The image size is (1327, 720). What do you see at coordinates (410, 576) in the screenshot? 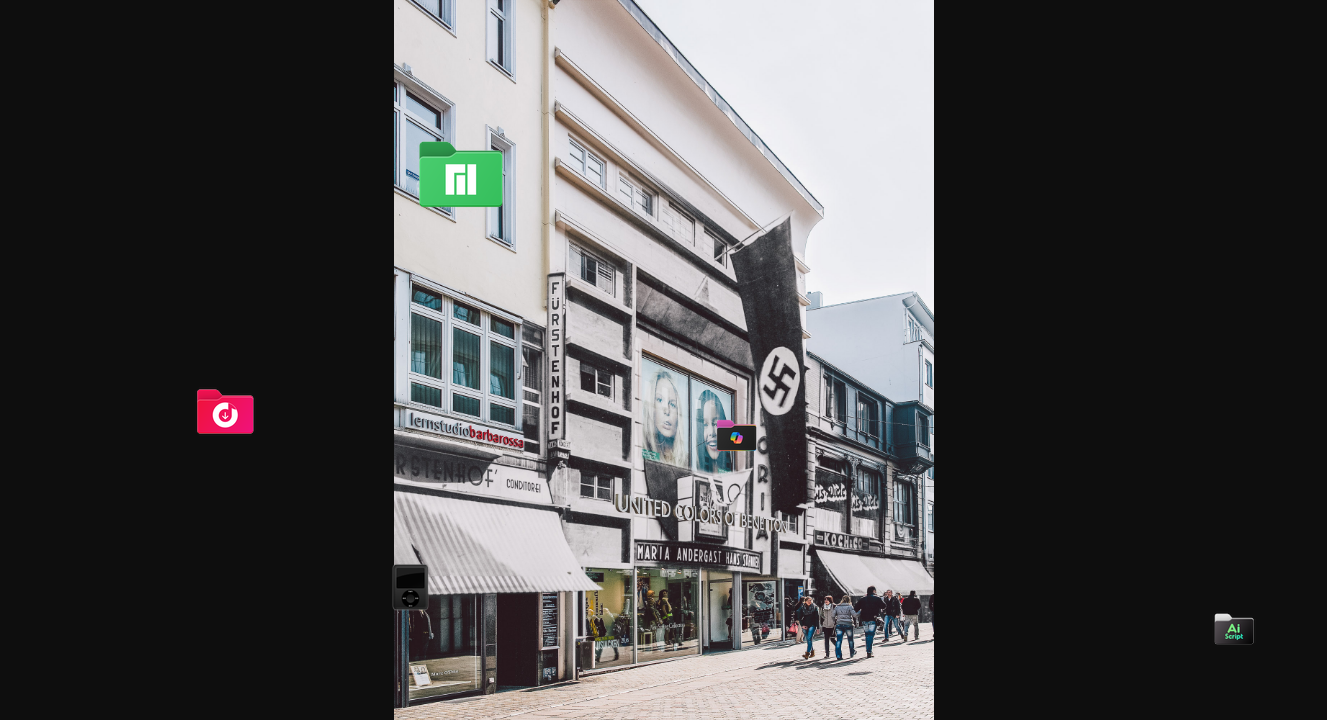
I see `iPod nano device connected` at bounding box center [410, 576].